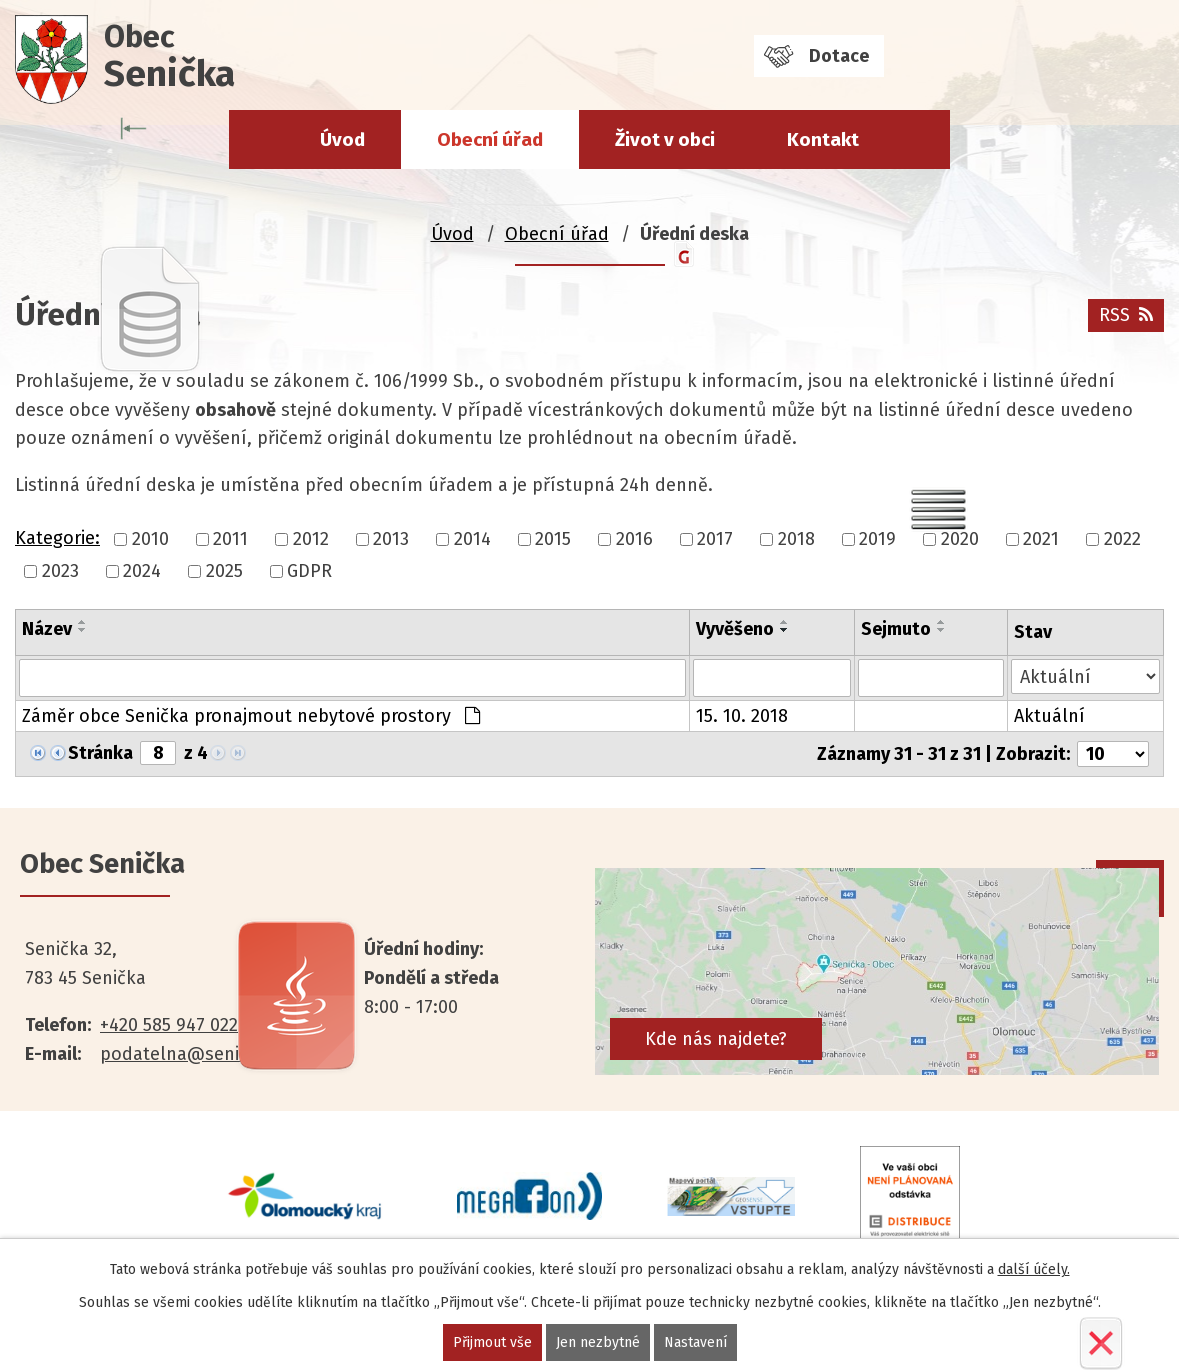  Describe the element at coordinates (684, 254) in the screenshot. I see `a G-code file for 3D printing or CNC machining` at that location.